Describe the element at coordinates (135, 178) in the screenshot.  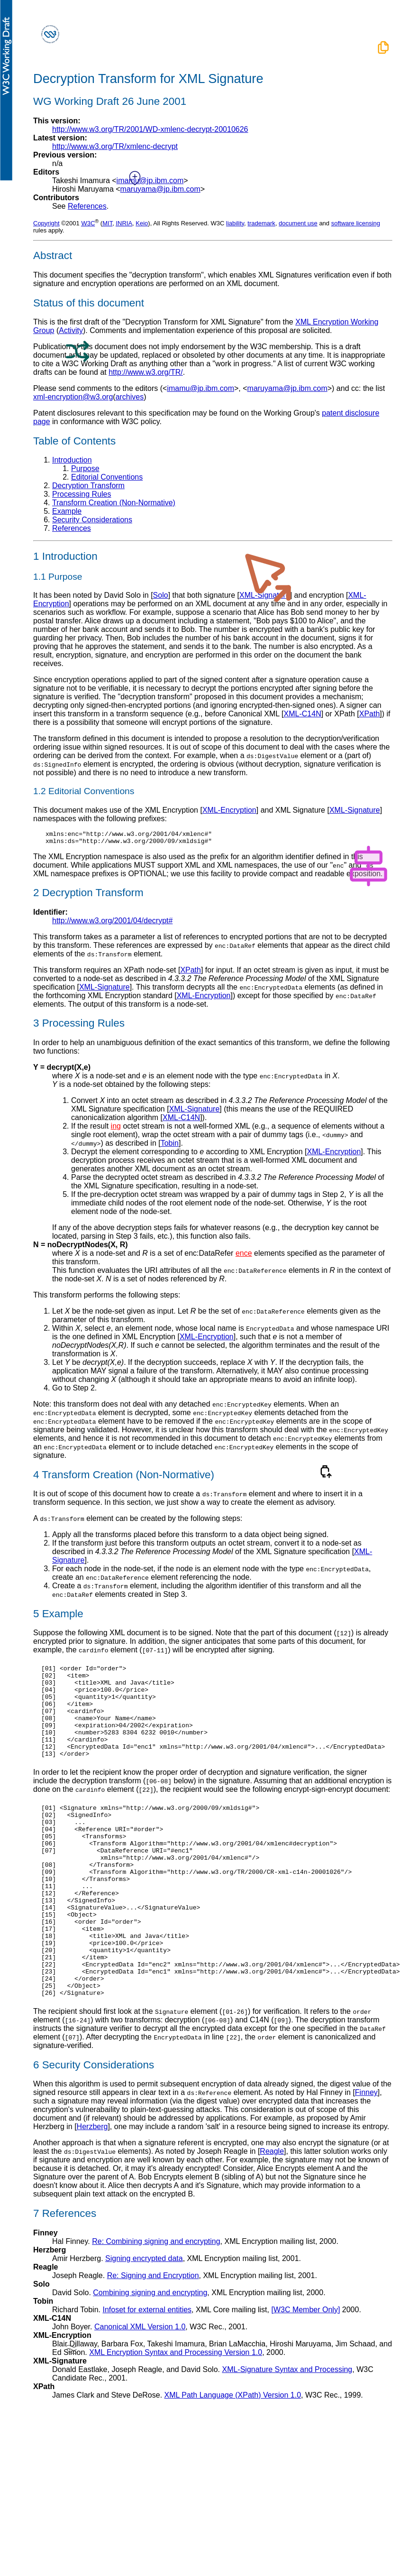
I see `add a new location pin` at that location.